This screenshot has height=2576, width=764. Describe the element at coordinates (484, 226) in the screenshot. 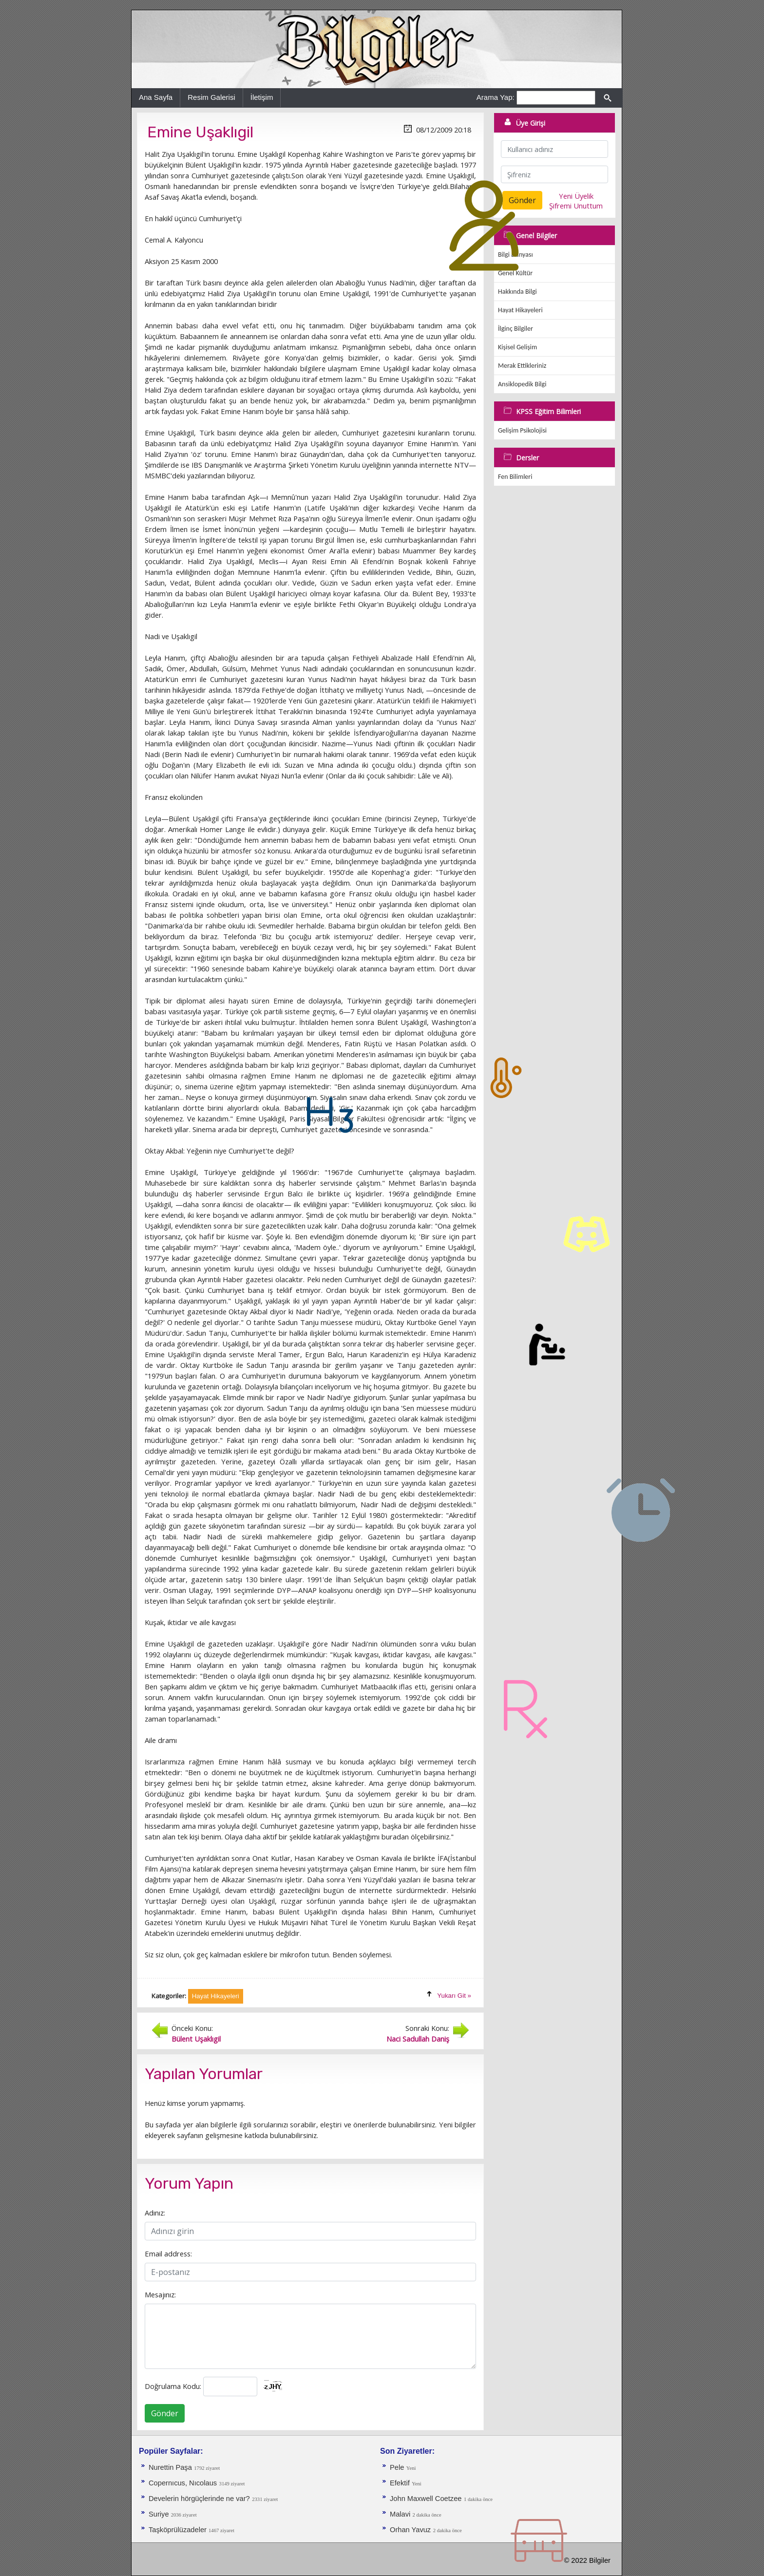

I see `fasten seatbelt reminder` at that location.